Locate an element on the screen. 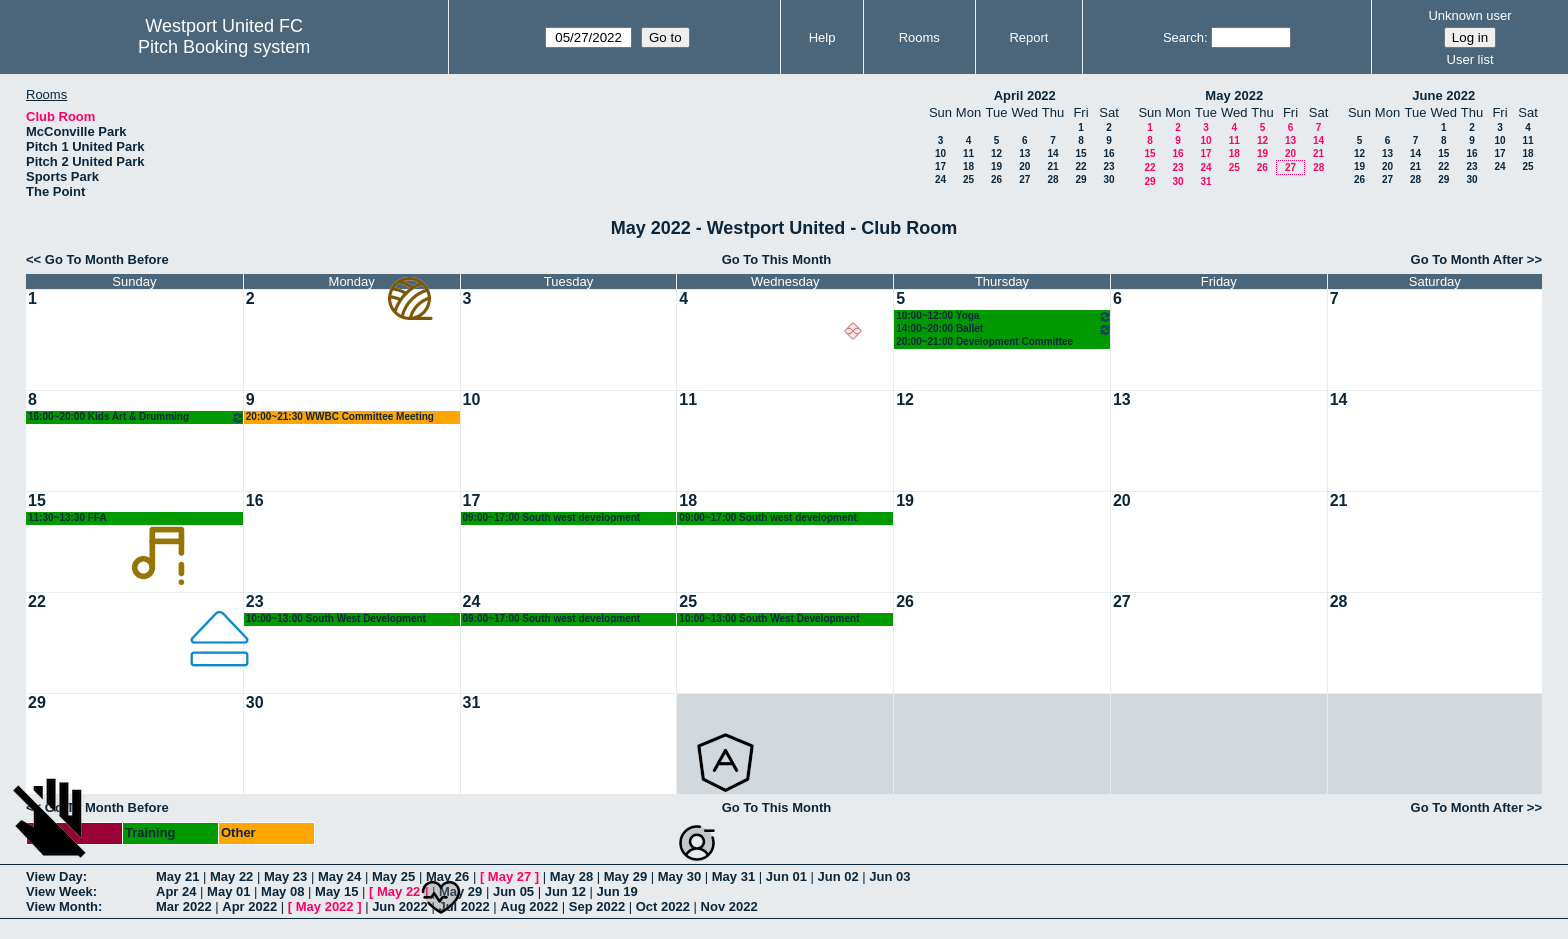  eject media or disc is located at coordinates (219, 642).